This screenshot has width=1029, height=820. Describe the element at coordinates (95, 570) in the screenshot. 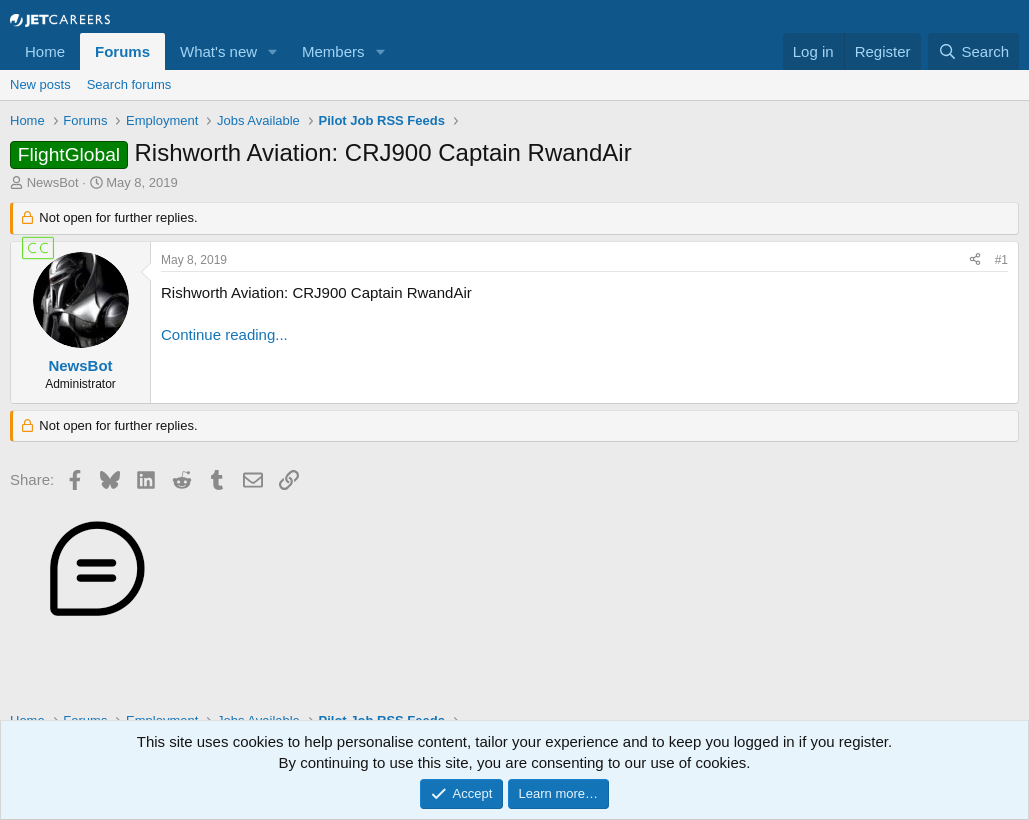

I see `open chat or messaging` at that location.